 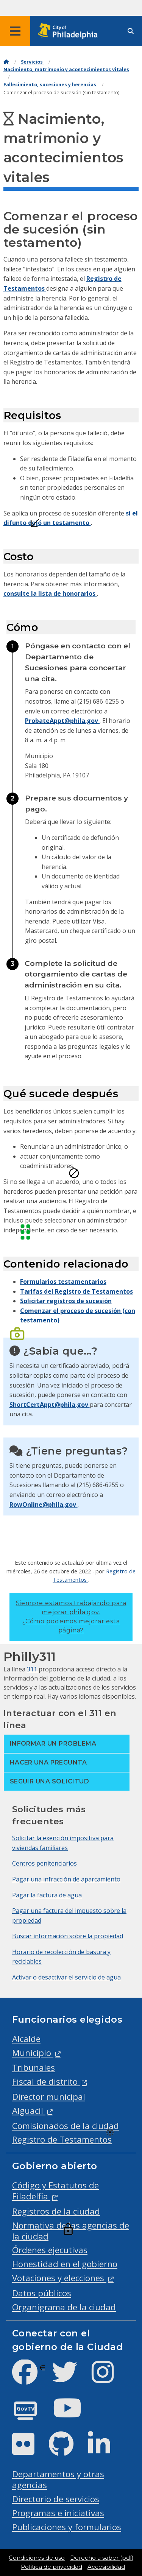 I want to click on block or ban a user, so click(x=74, y=1173).